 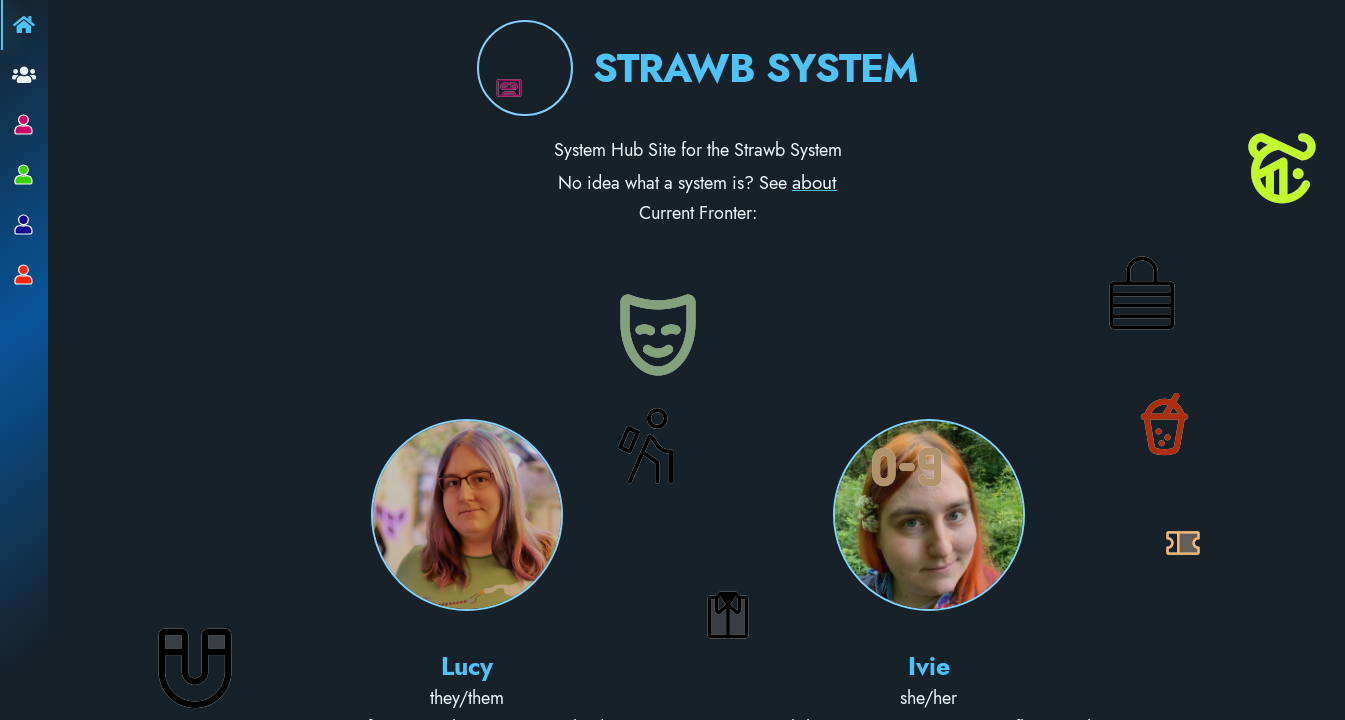 I want to click on indicates a secure or encrypted connection, so click(x=1142, y=297).